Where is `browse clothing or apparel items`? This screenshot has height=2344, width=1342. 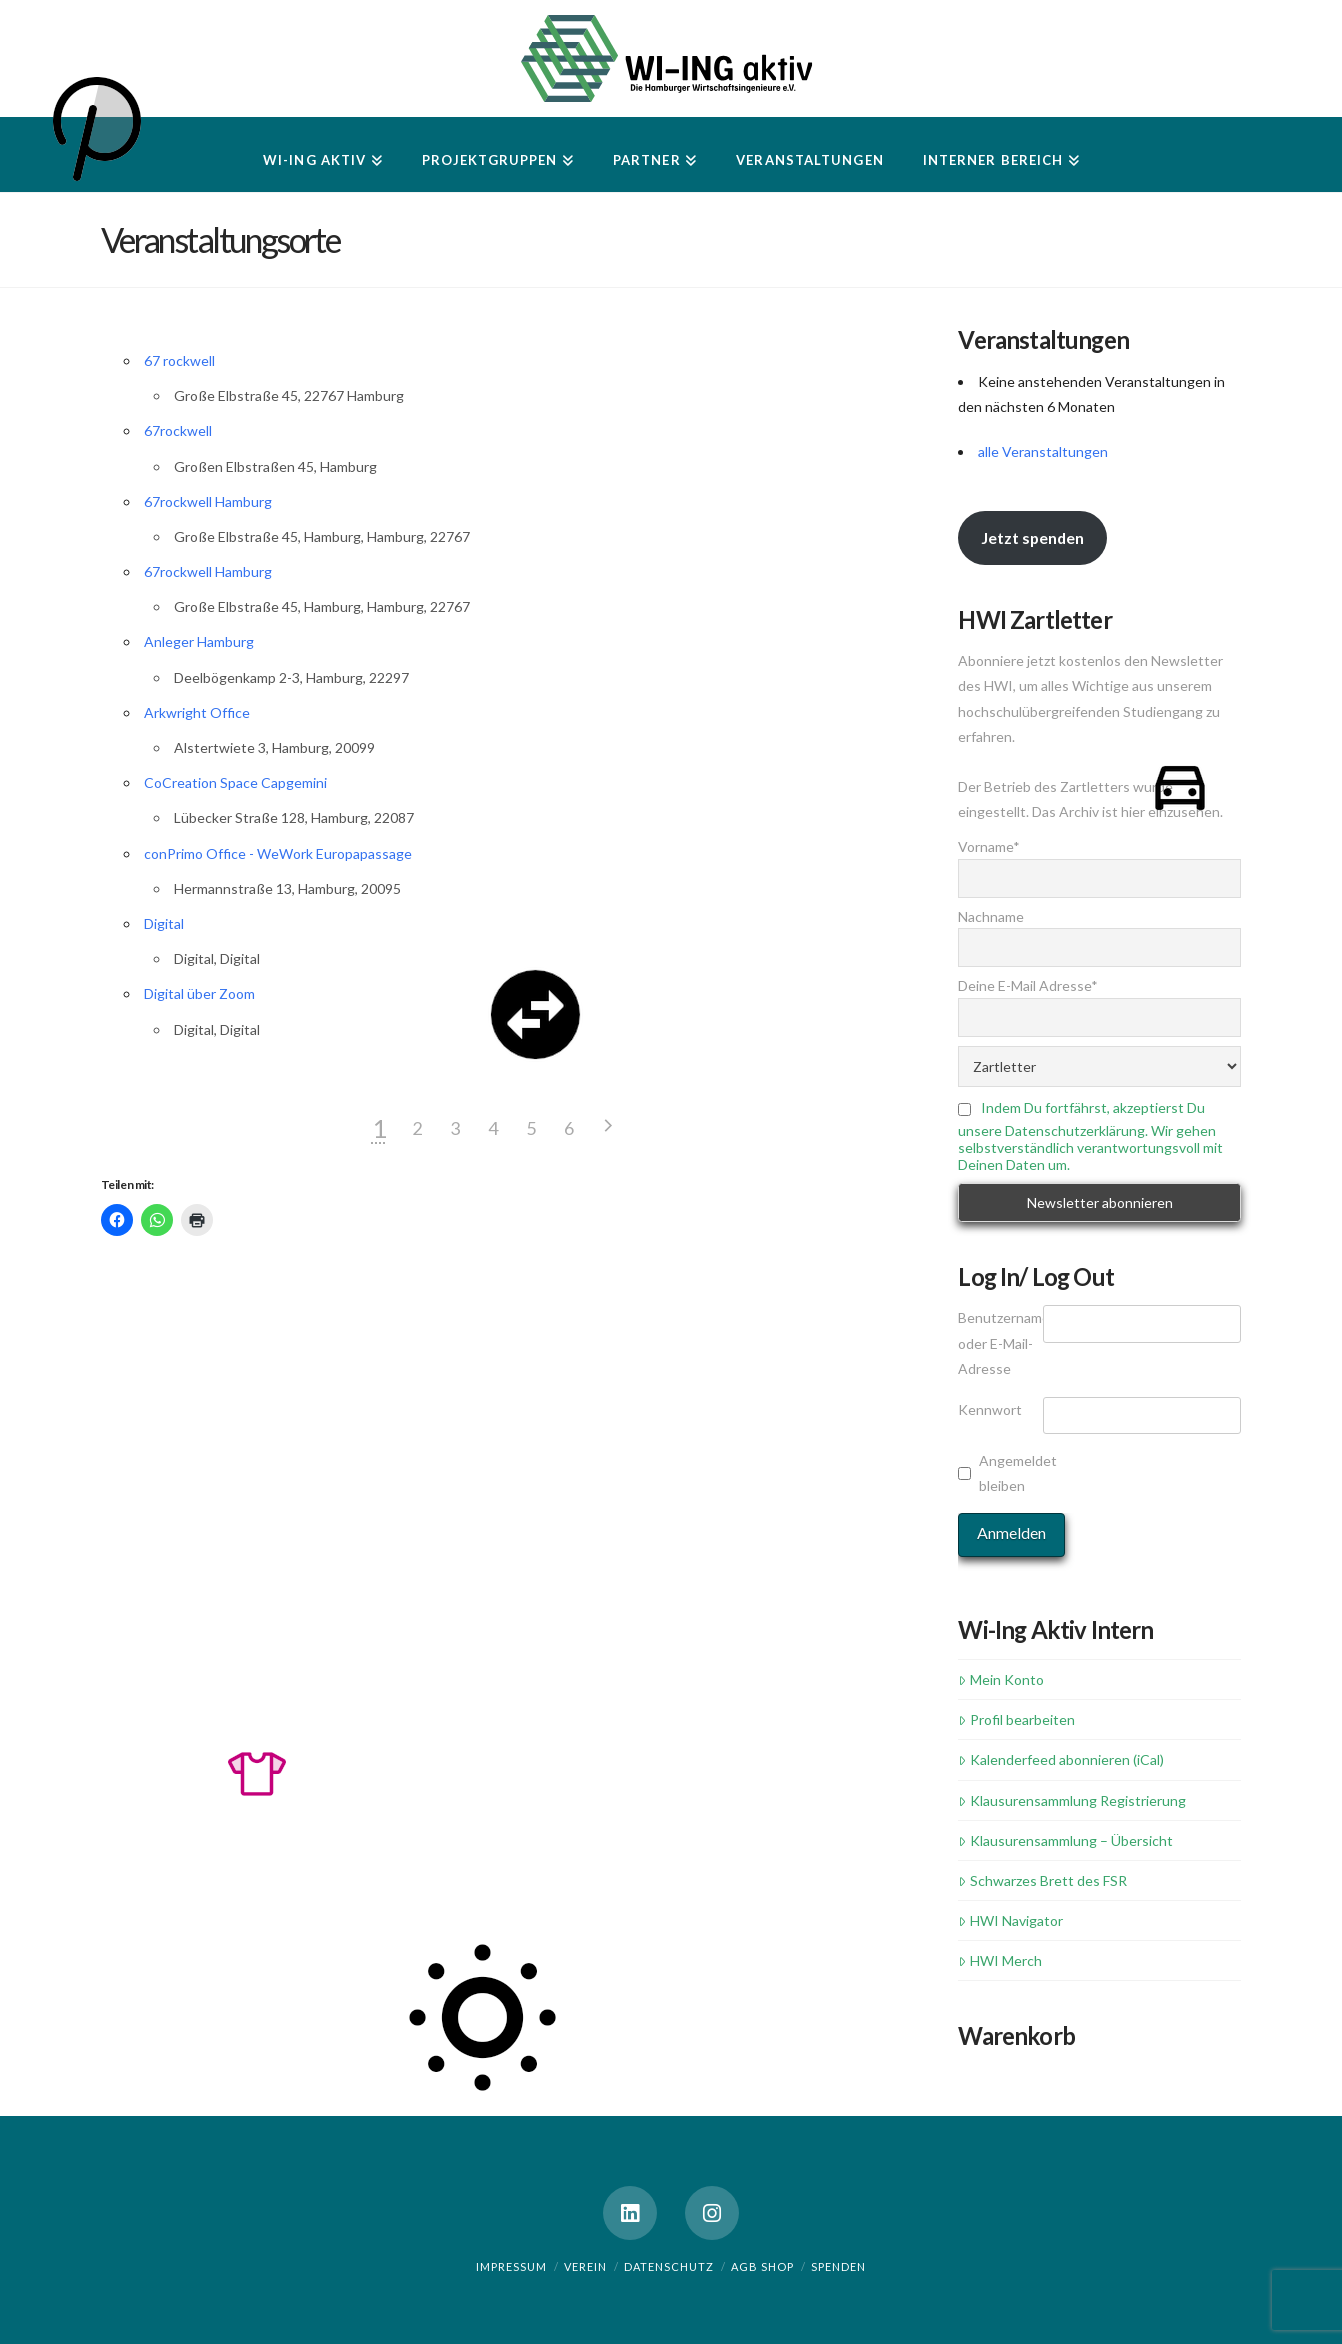 browse clothing or apparel items is located at coordinates (257, 1774).